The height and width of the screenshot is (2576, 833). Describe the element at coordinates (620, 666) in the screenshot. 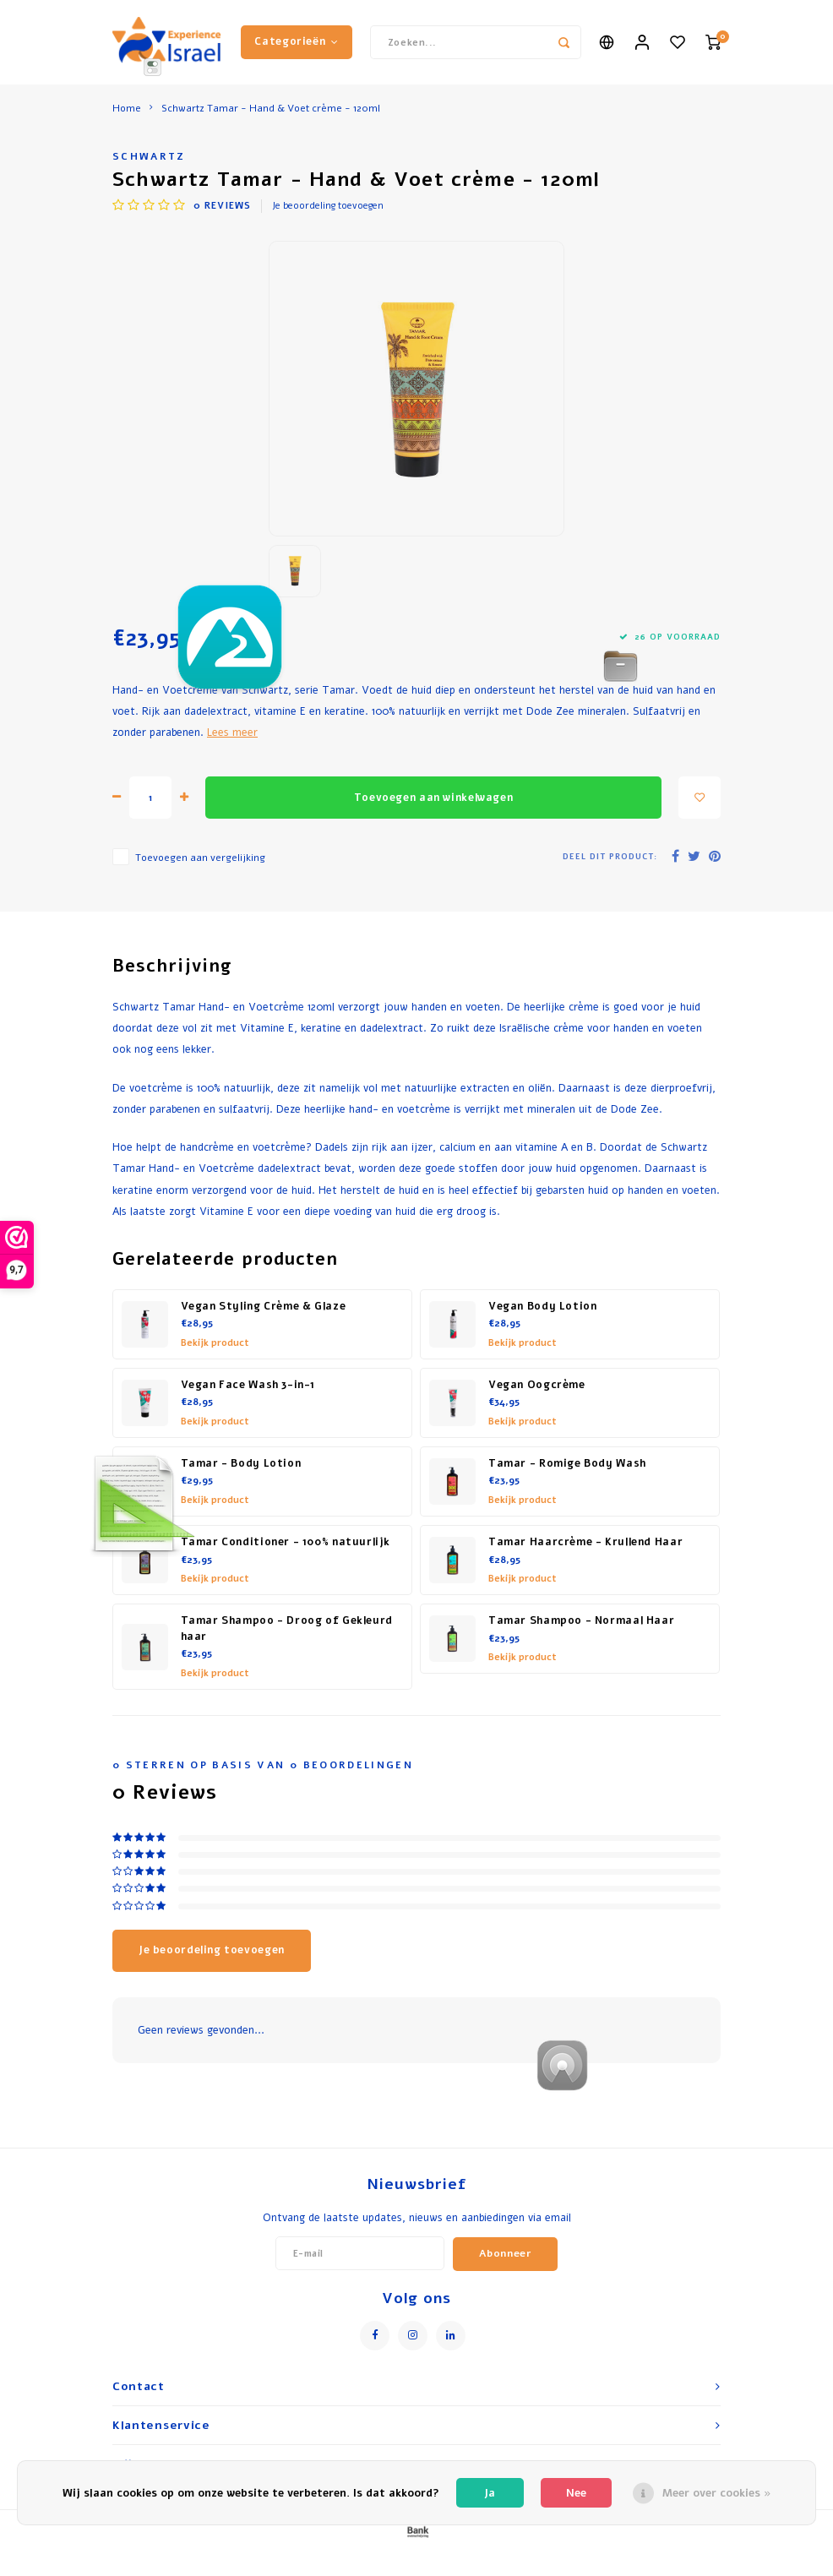

I see `open file manager application` at that location.